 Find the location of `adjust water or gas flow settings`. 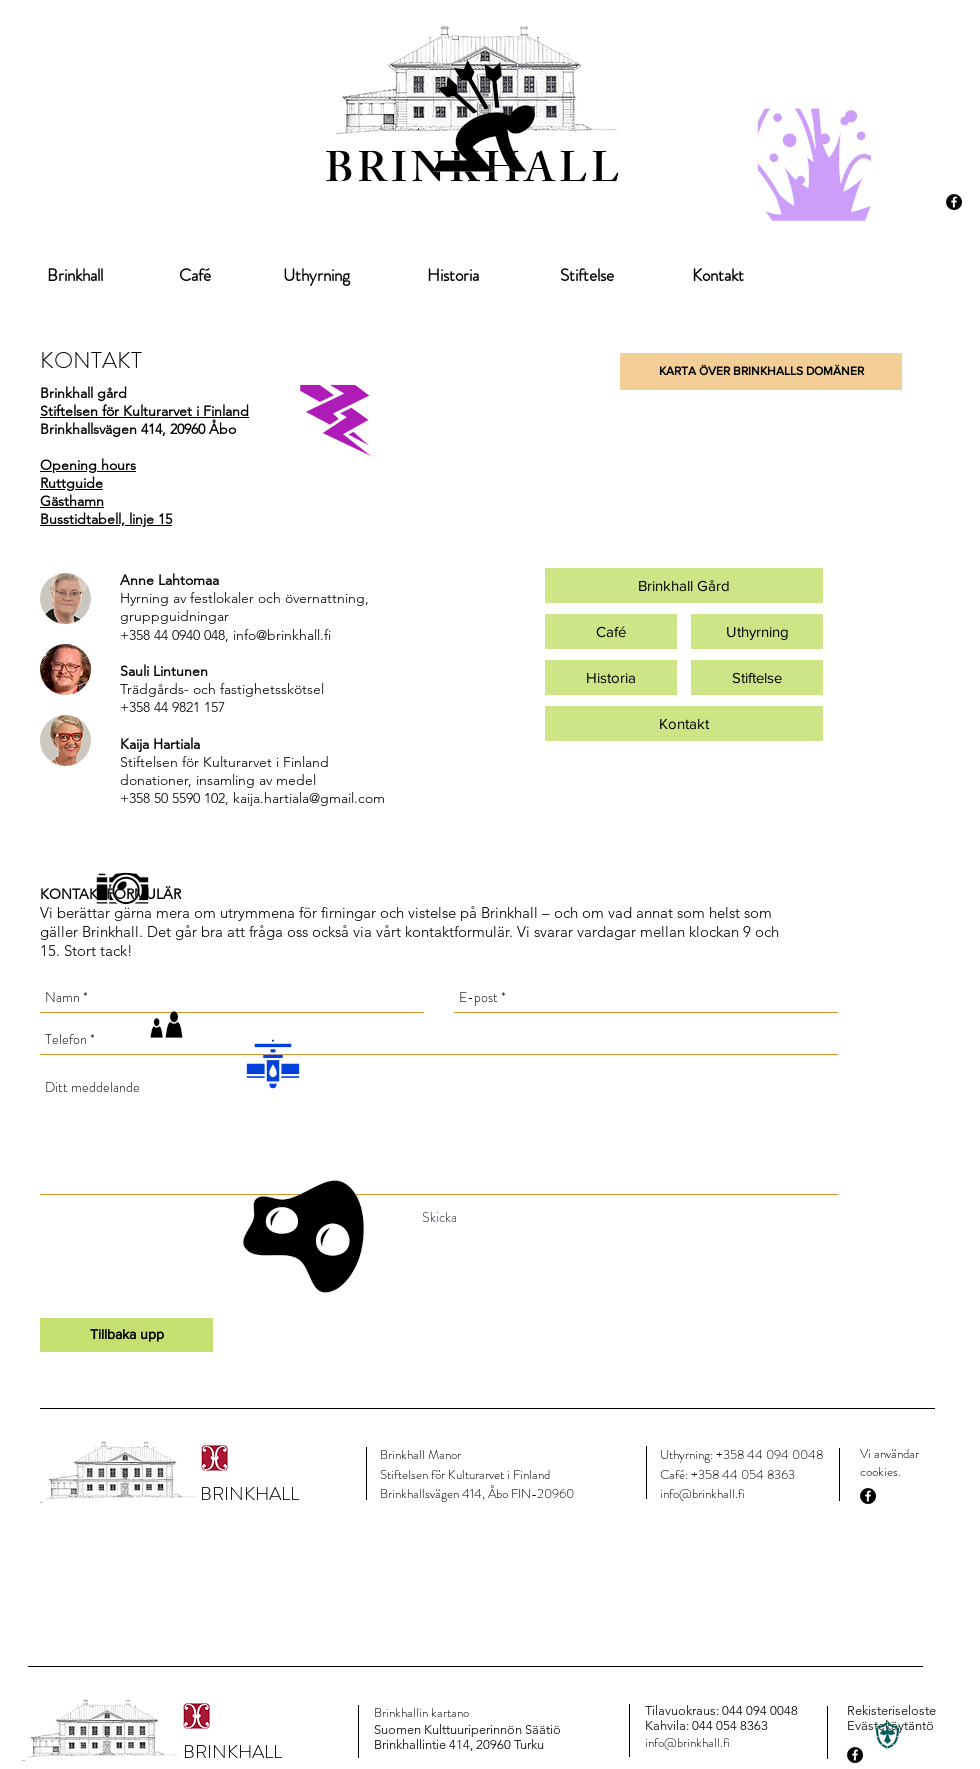

adjust water or gas flow settings is located at coordinates (273, 1064).